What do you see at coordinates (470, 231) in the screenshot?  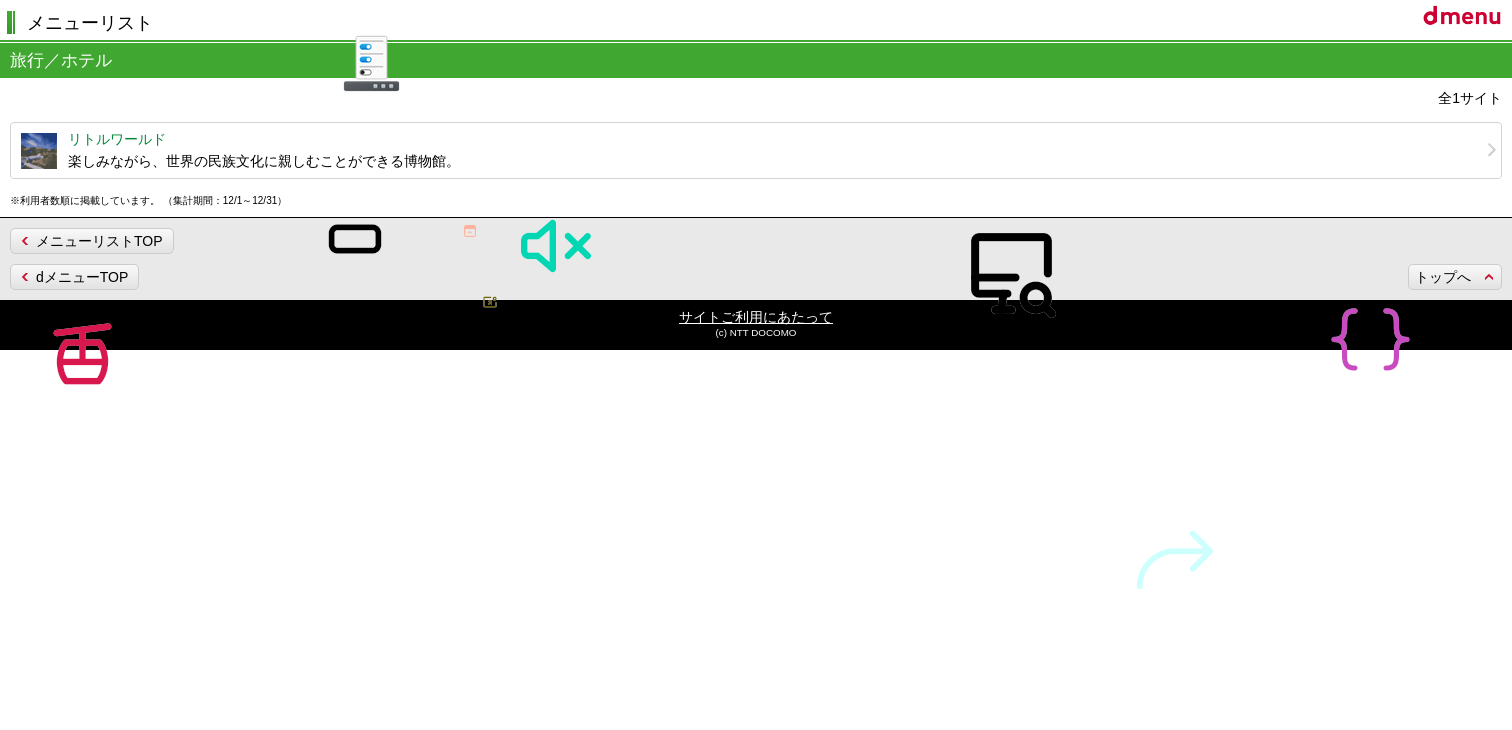 I see `collapse the navigation bar` at bounding box center [470, 231].